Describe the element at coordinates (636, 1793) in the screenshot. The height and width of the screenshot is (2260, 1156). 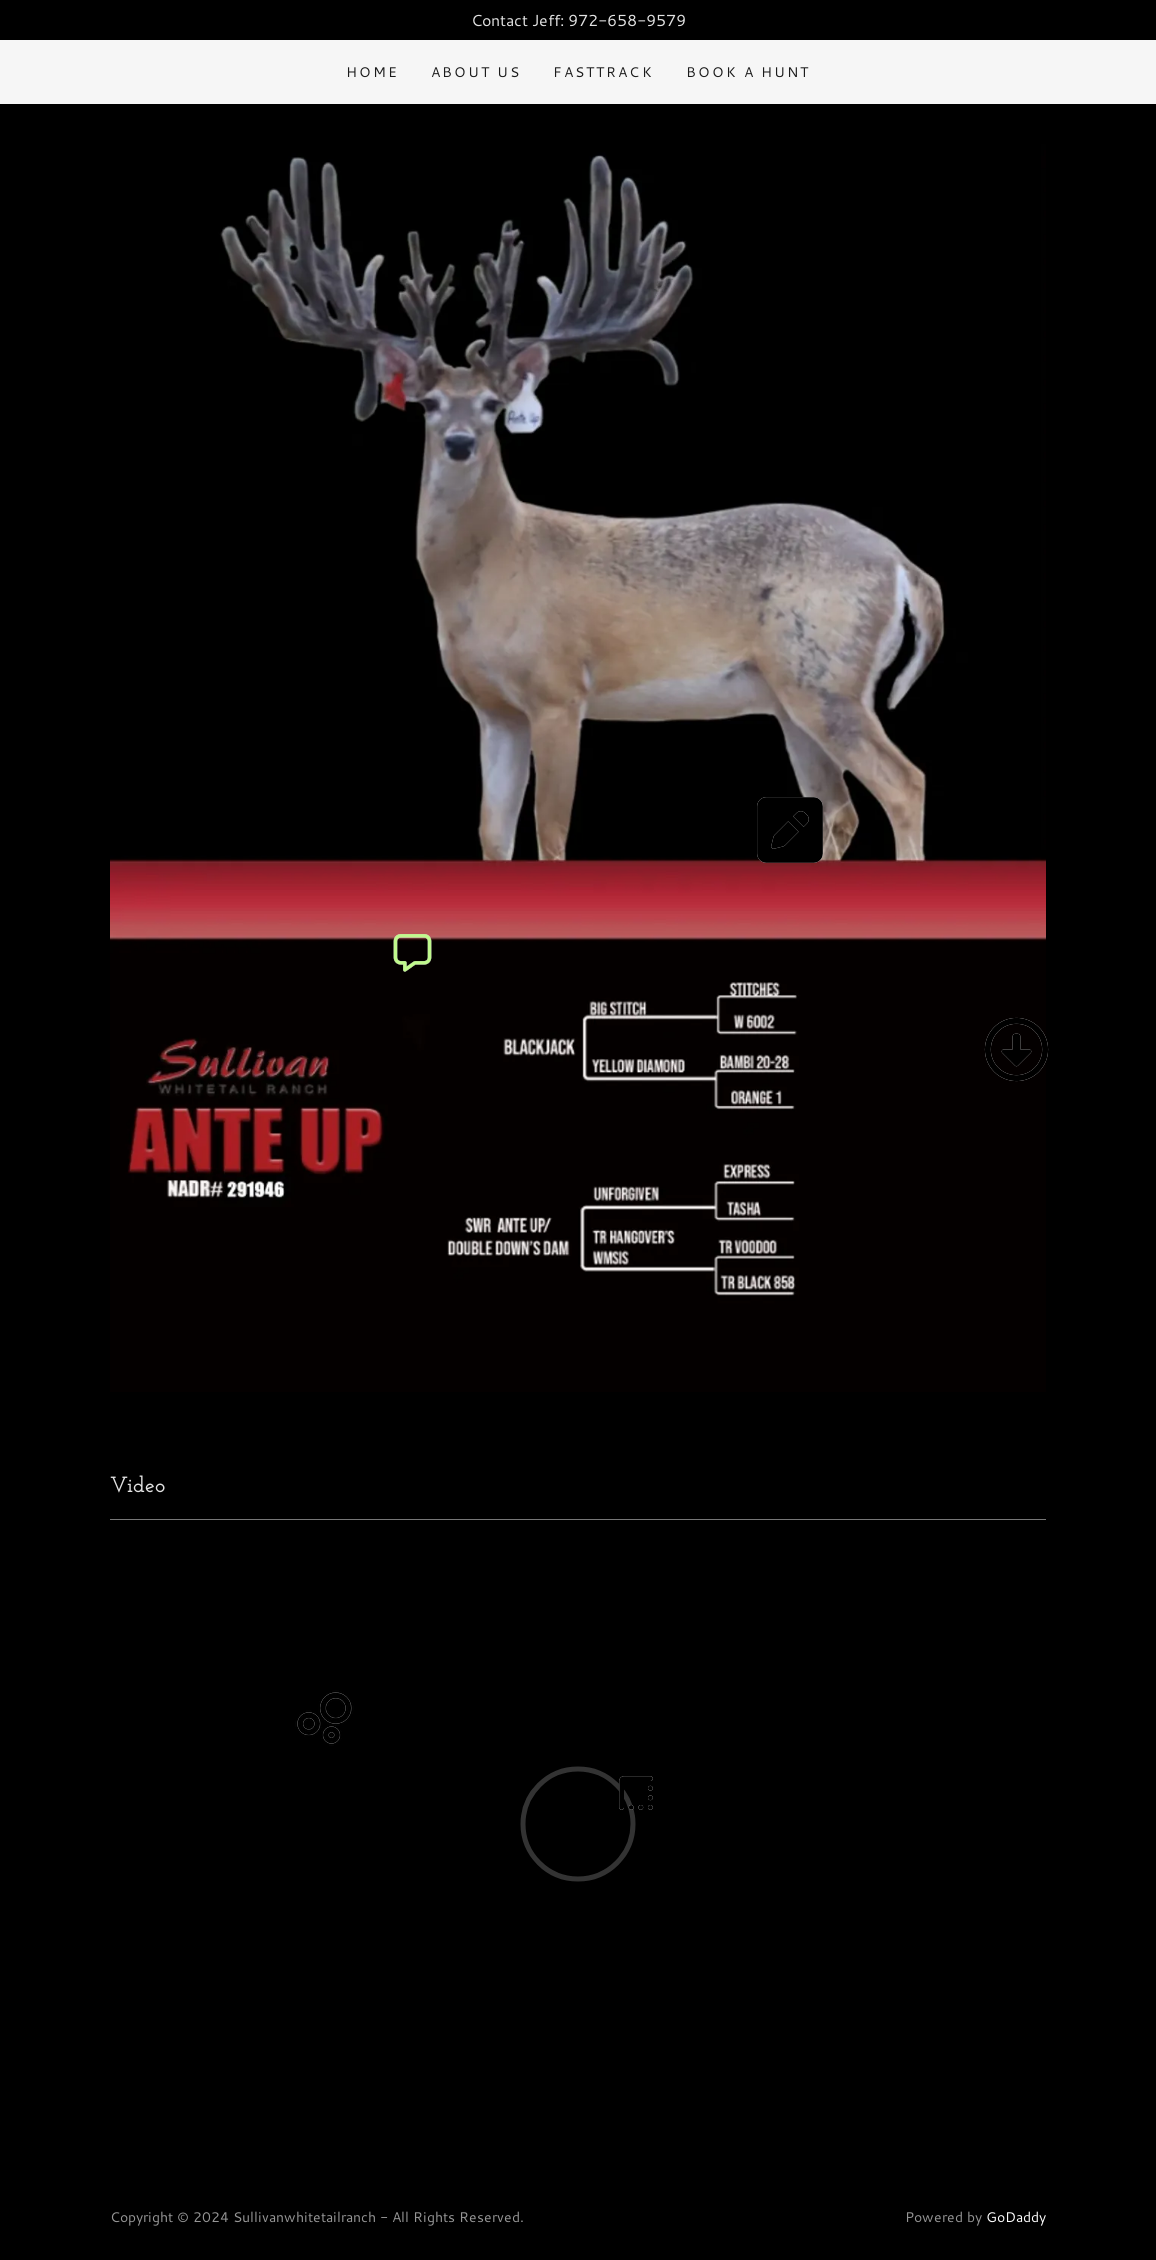
I see `apply border to top and left edges` at that location.